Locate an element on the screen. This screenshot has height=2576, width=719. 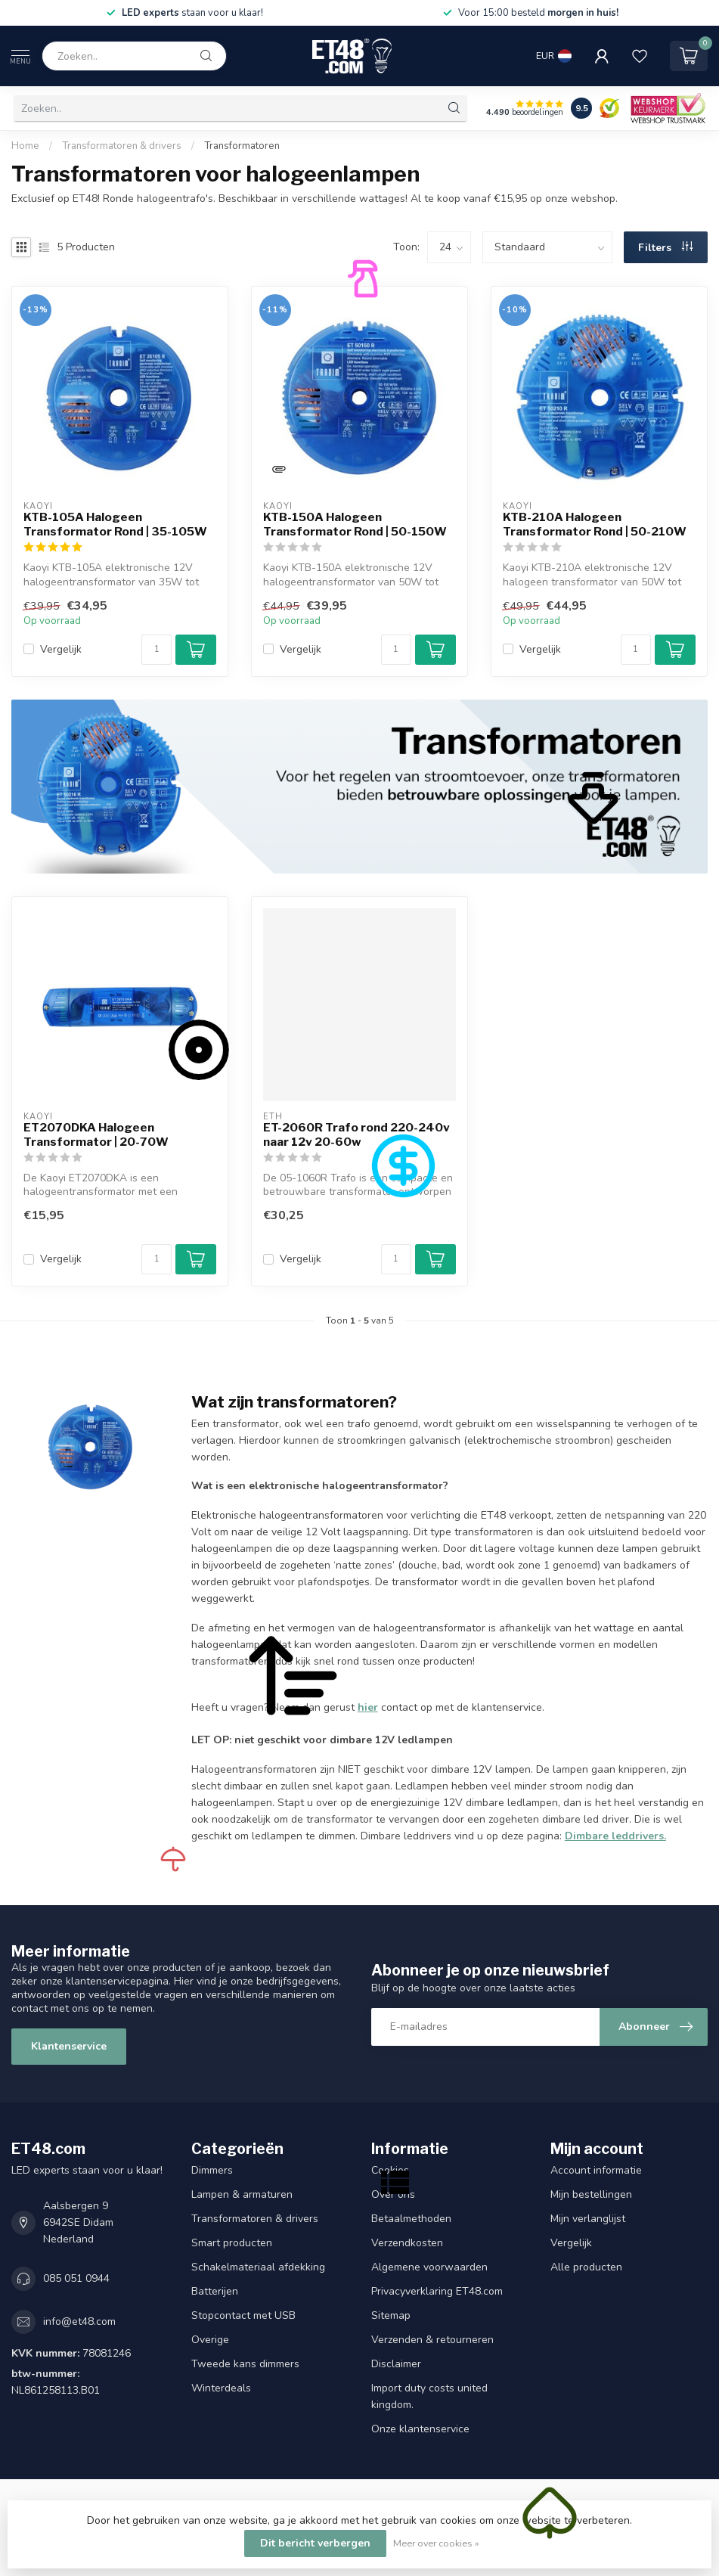
switch to list view is located at coordinates (395, 2182).